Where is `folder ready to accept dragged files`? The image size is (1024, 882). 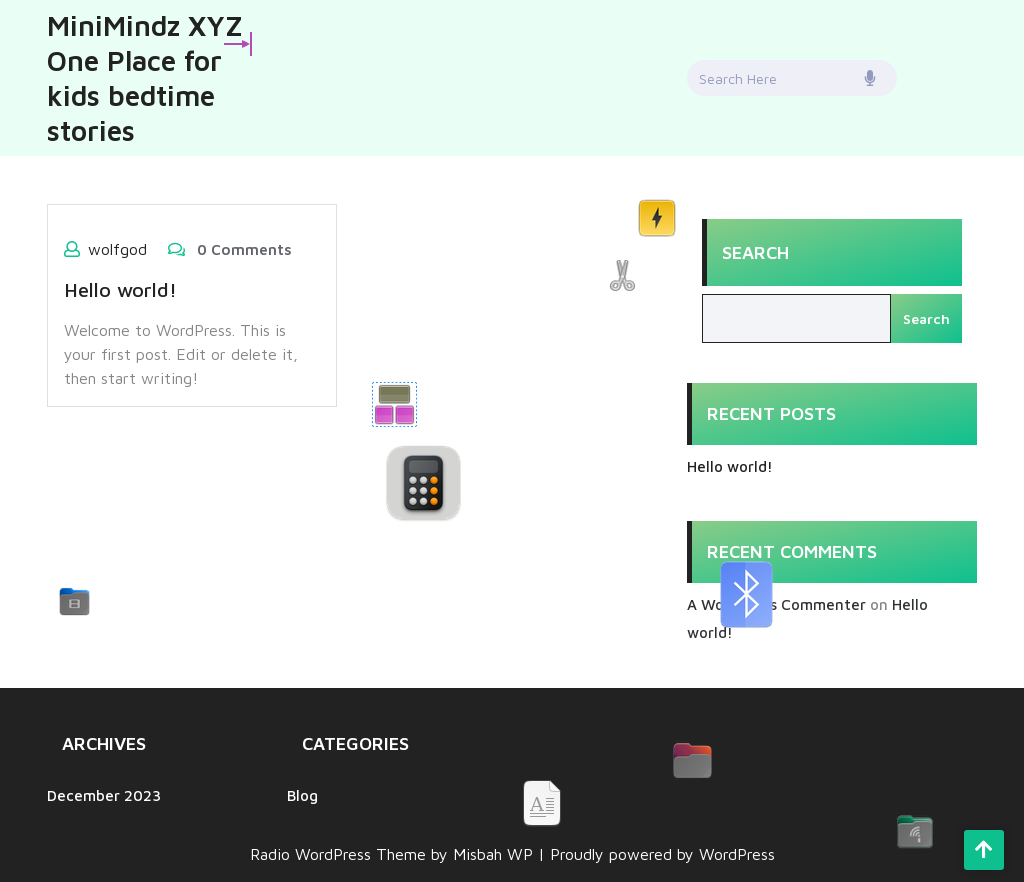 folder ready to accept dragged files is located at coordinates (692, 760).